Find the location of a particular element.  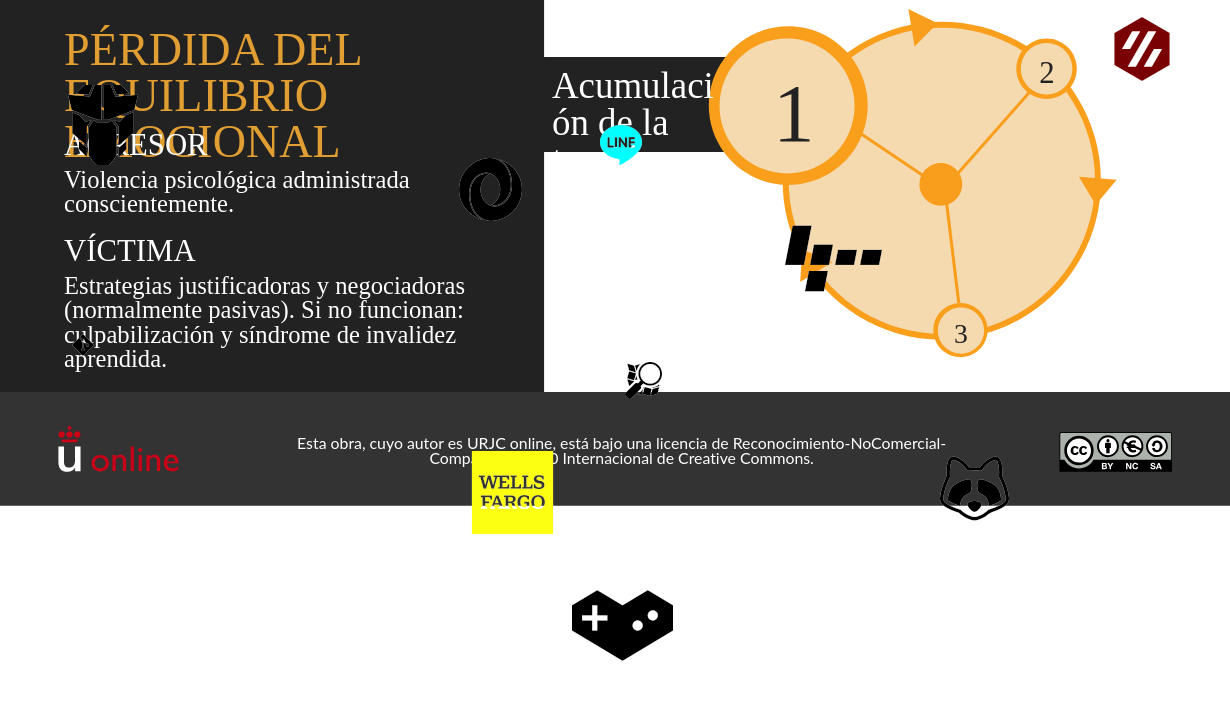

open LINE messaging app is located at coordinates (621, 145).